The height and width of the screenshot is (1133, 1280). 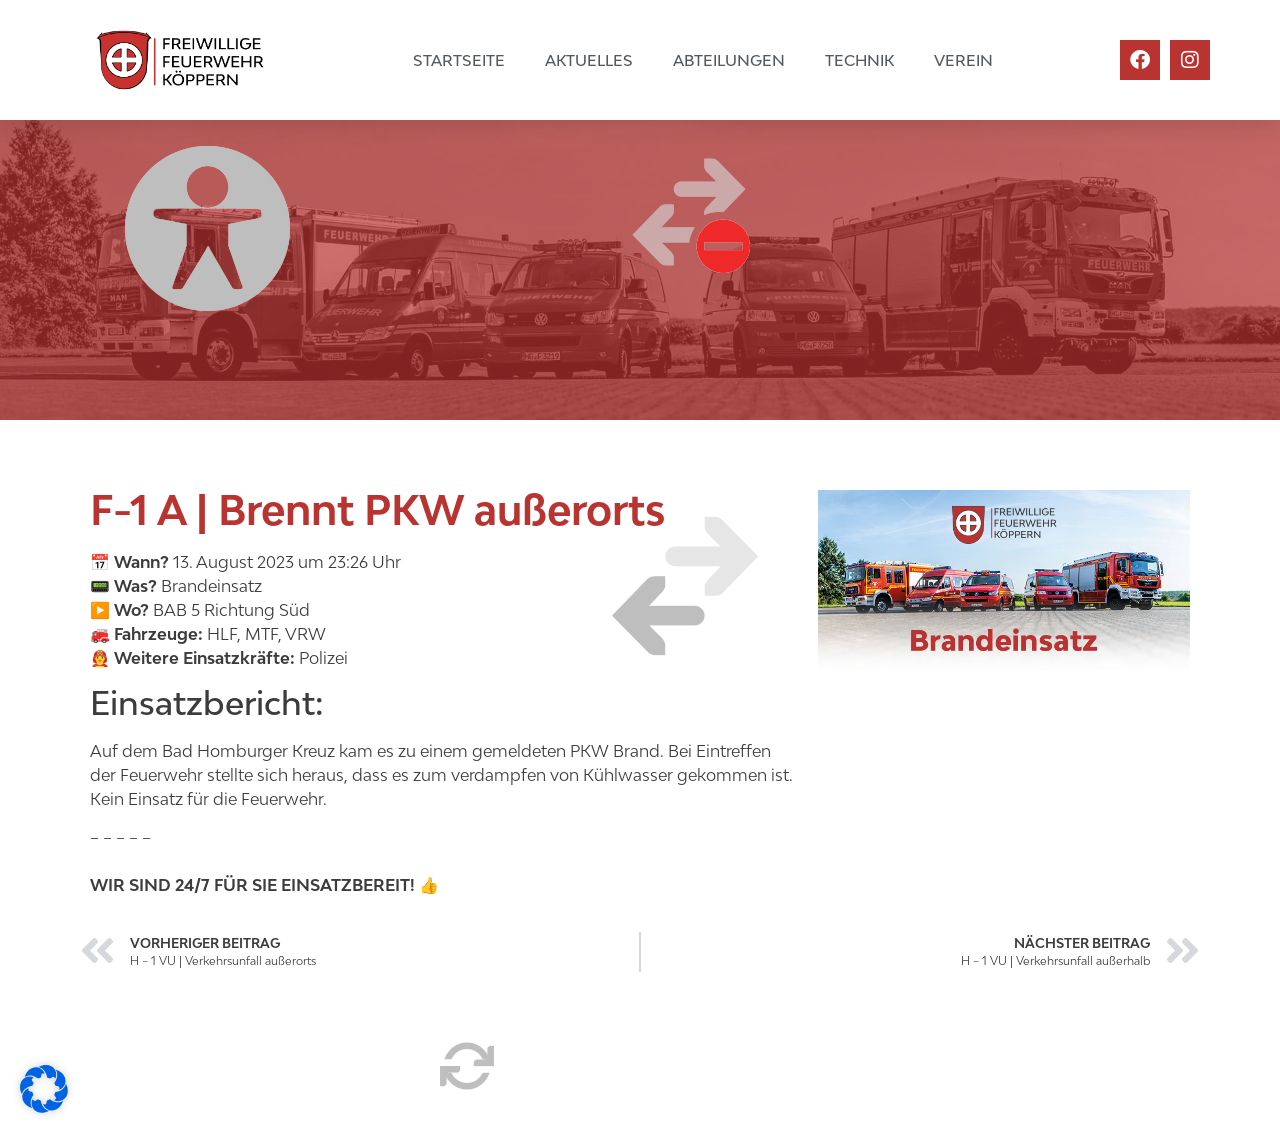 What do you see at coordinates (467, 1066) in the screenshot?
I see `indicates syncing in progress` at bounding box center [467, 1066].